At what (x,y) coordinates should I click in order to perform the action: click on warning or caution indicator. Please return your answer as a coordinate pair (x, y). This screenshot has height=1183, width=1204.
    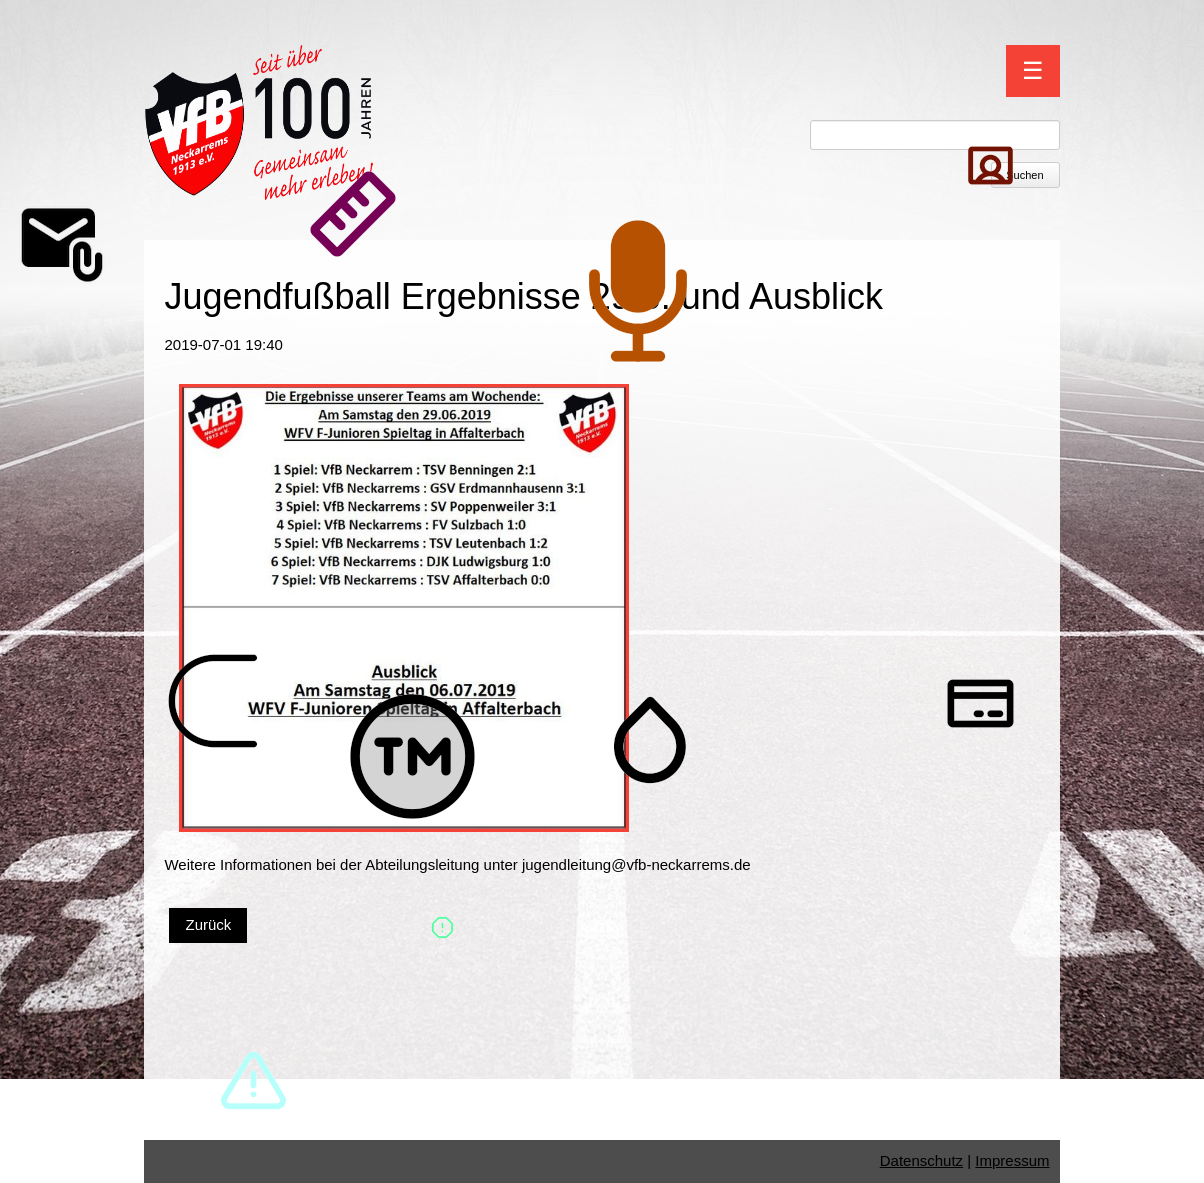
    Looking at the image, I should click on (253, 1082).